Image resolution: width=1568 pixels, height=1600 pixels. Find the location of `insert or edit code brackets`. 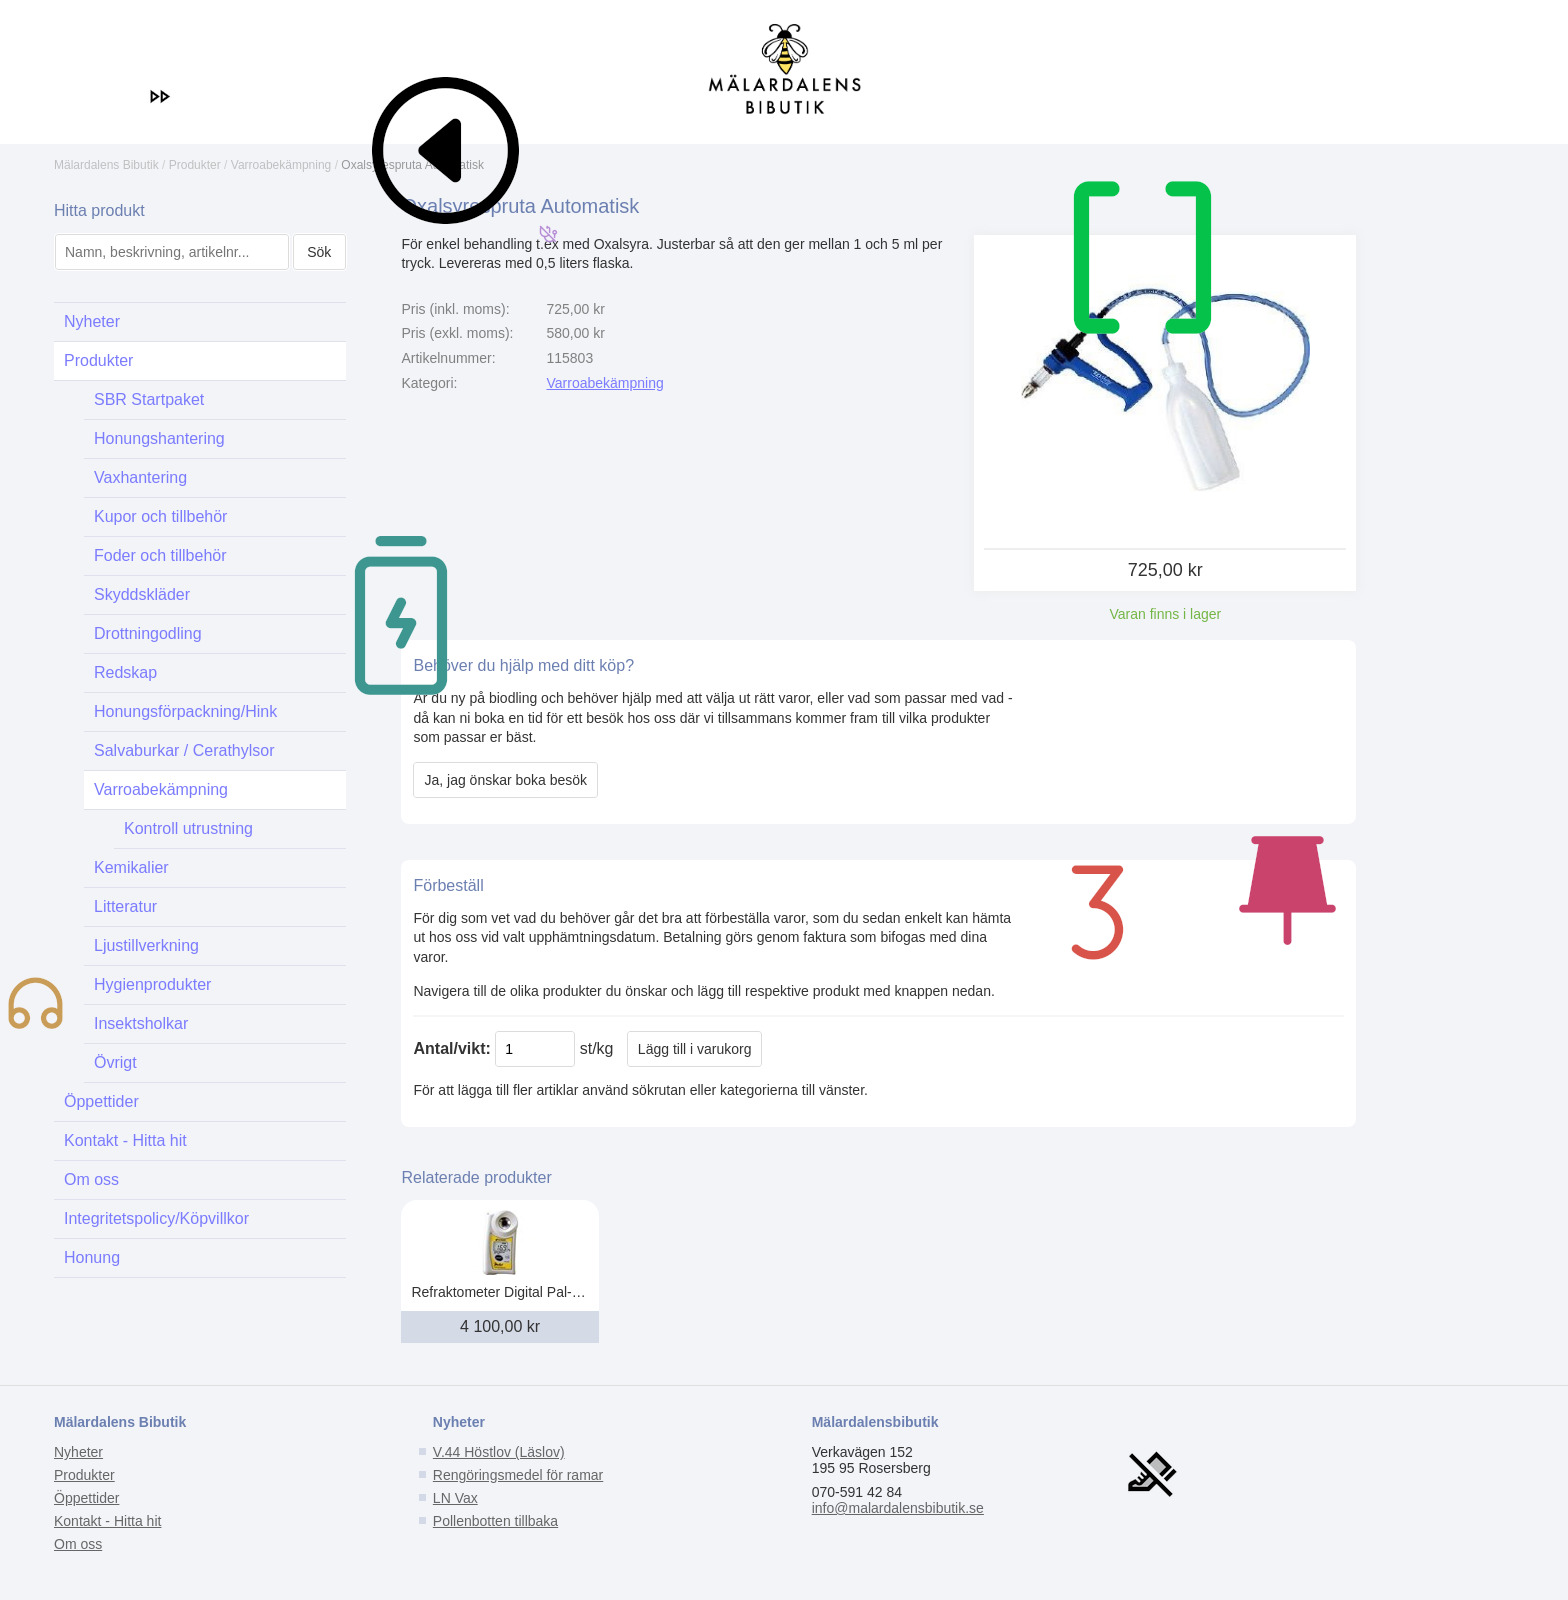

insert or edit code brackets is located at coordinates (1142, 257).